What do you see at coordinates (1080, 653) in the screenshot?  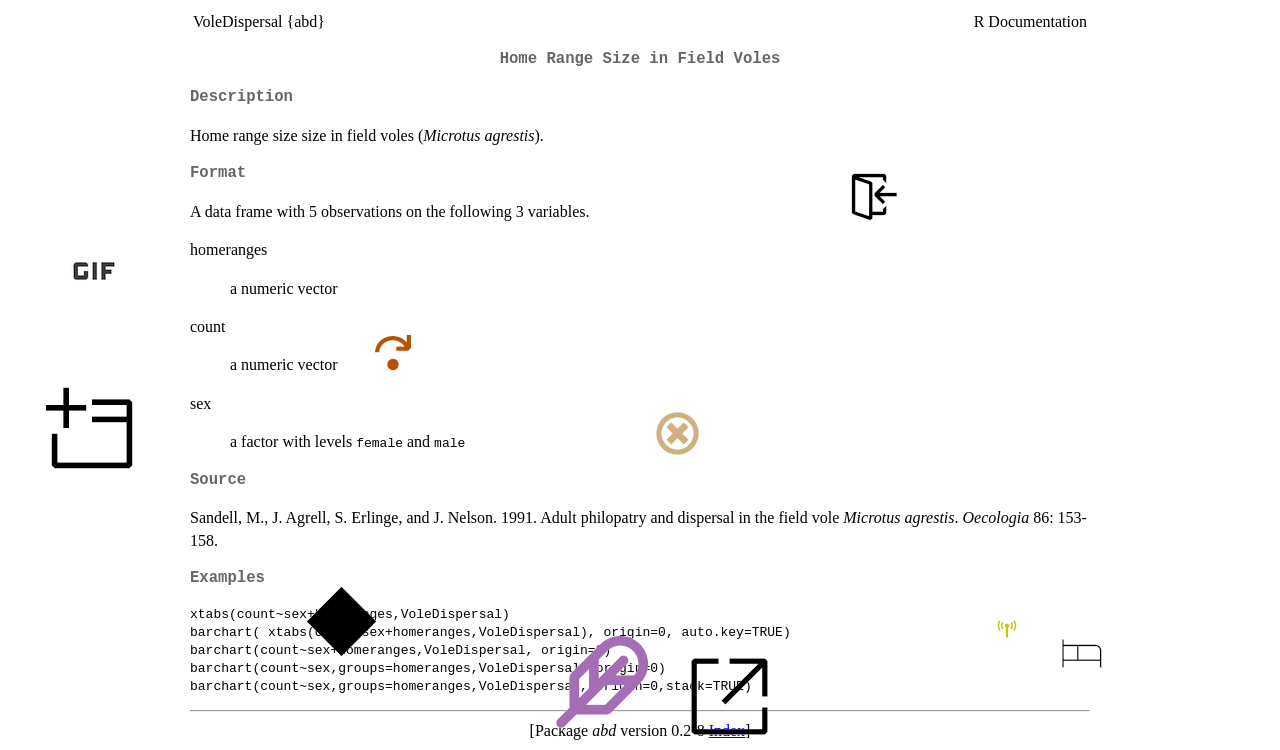 I see `view accommodation or lodging options` at bounding box center [1080, 653].